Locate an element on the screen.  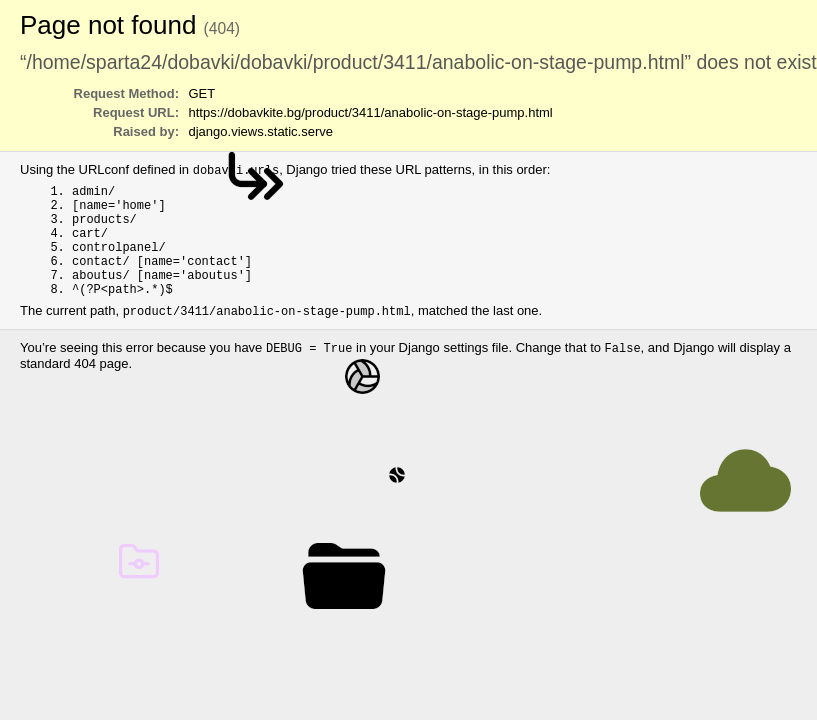
forward or redirect content multiple times is located at coordinates (257, 177).